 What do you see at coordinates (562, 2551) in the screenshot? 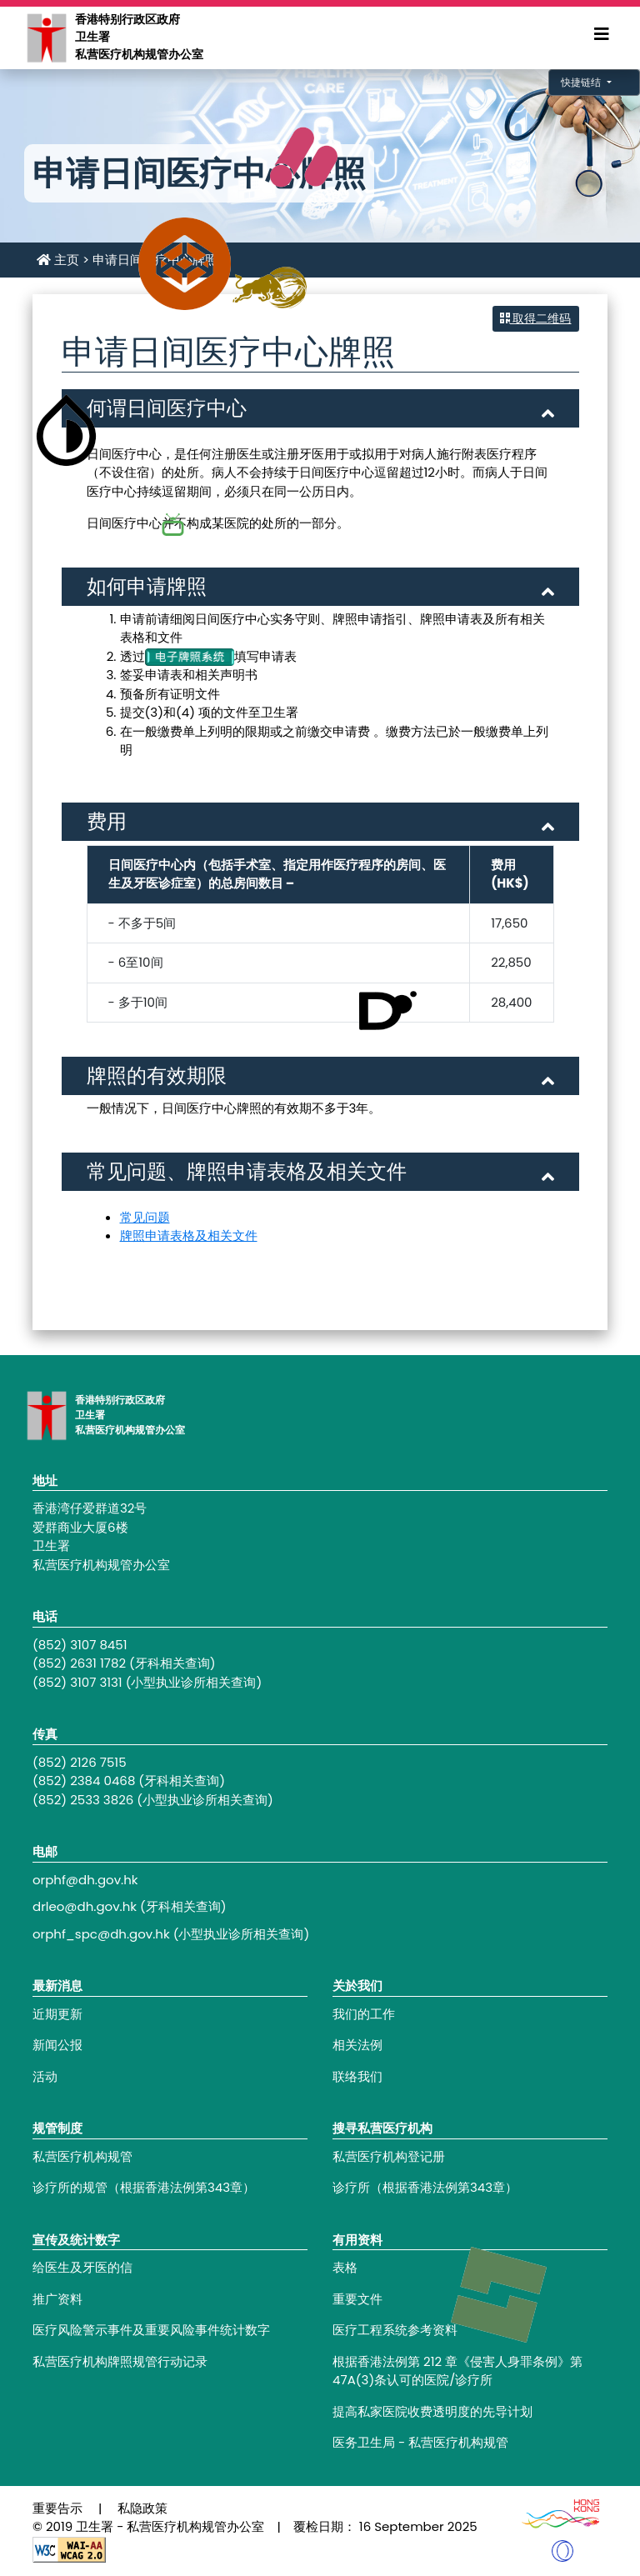
I see `open Opera GX browser` at bounding box center [562, 2551].